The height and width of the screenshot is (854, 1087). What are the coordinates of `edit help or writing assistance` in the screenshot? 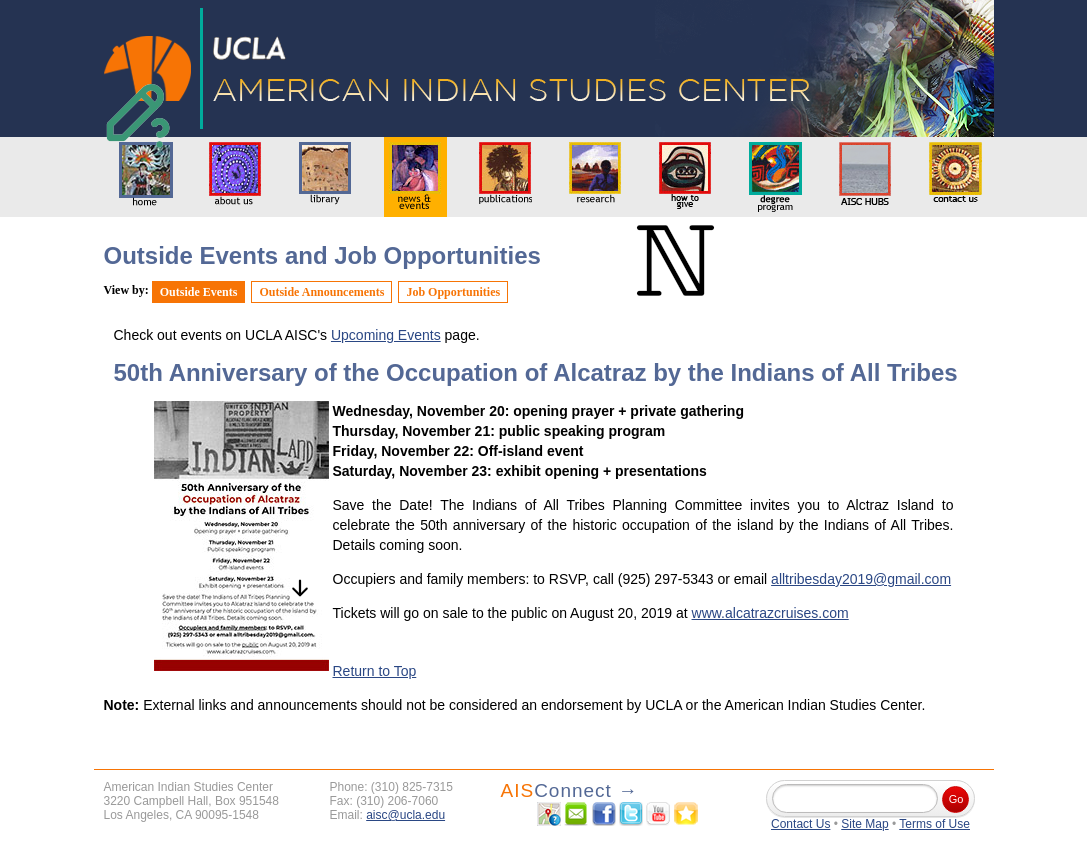 It's located at (136, 111).